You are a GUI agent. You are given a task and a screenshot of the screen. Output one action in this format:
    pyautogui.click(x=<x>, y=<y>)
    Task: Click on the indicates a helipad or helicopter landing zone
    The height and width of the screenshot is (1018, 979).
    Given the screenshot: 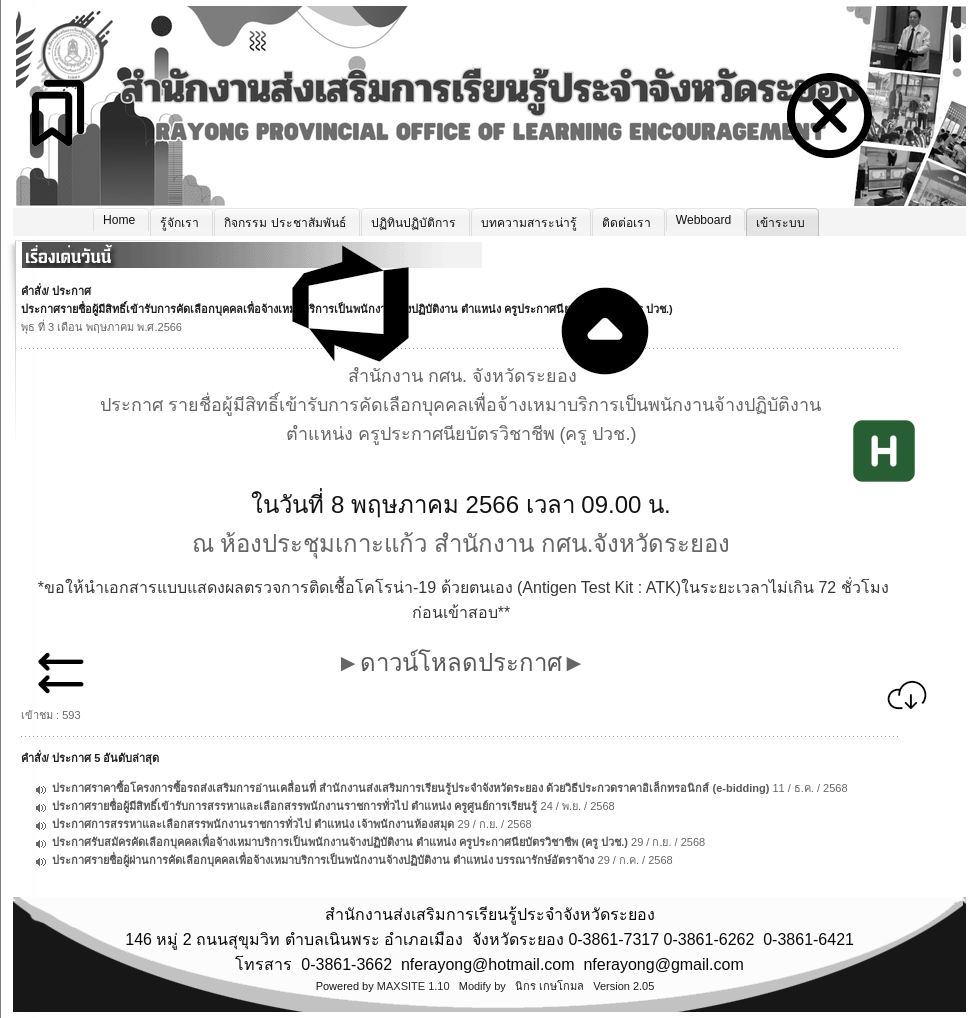 What is the action you would take?
    pyautogui.click(x=884, y=451)
    